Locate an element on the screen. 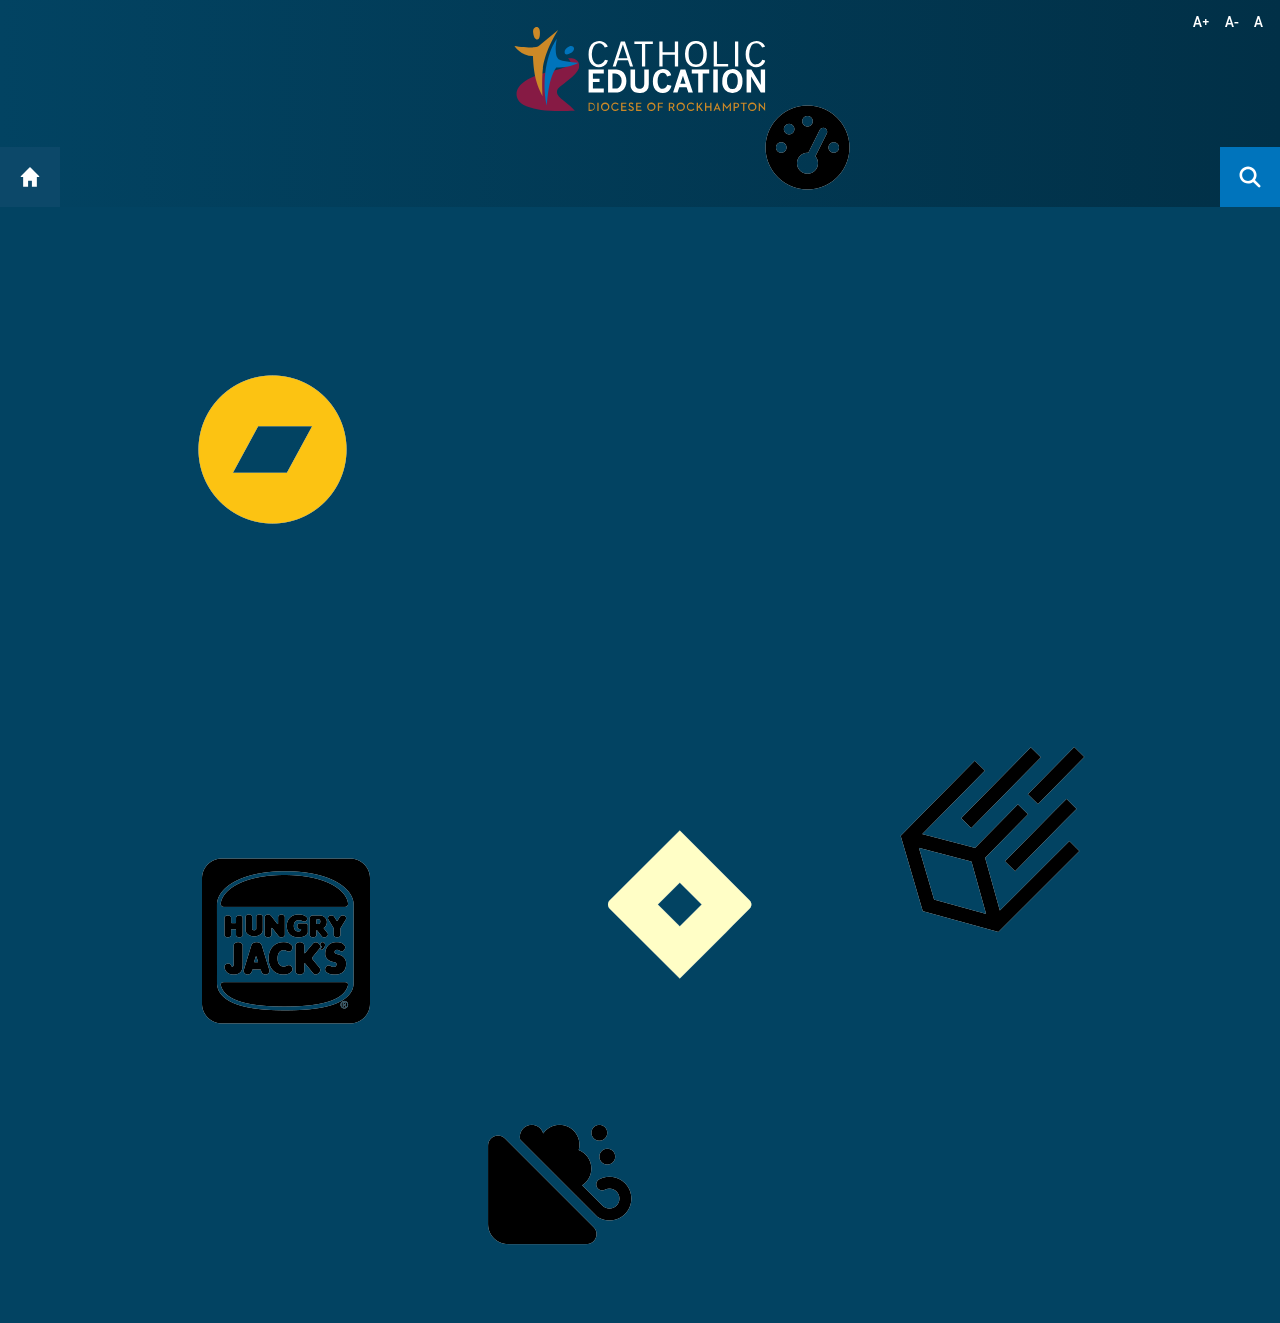  indicates avalanche warning or hazard is located at coordinates (559, 1180).